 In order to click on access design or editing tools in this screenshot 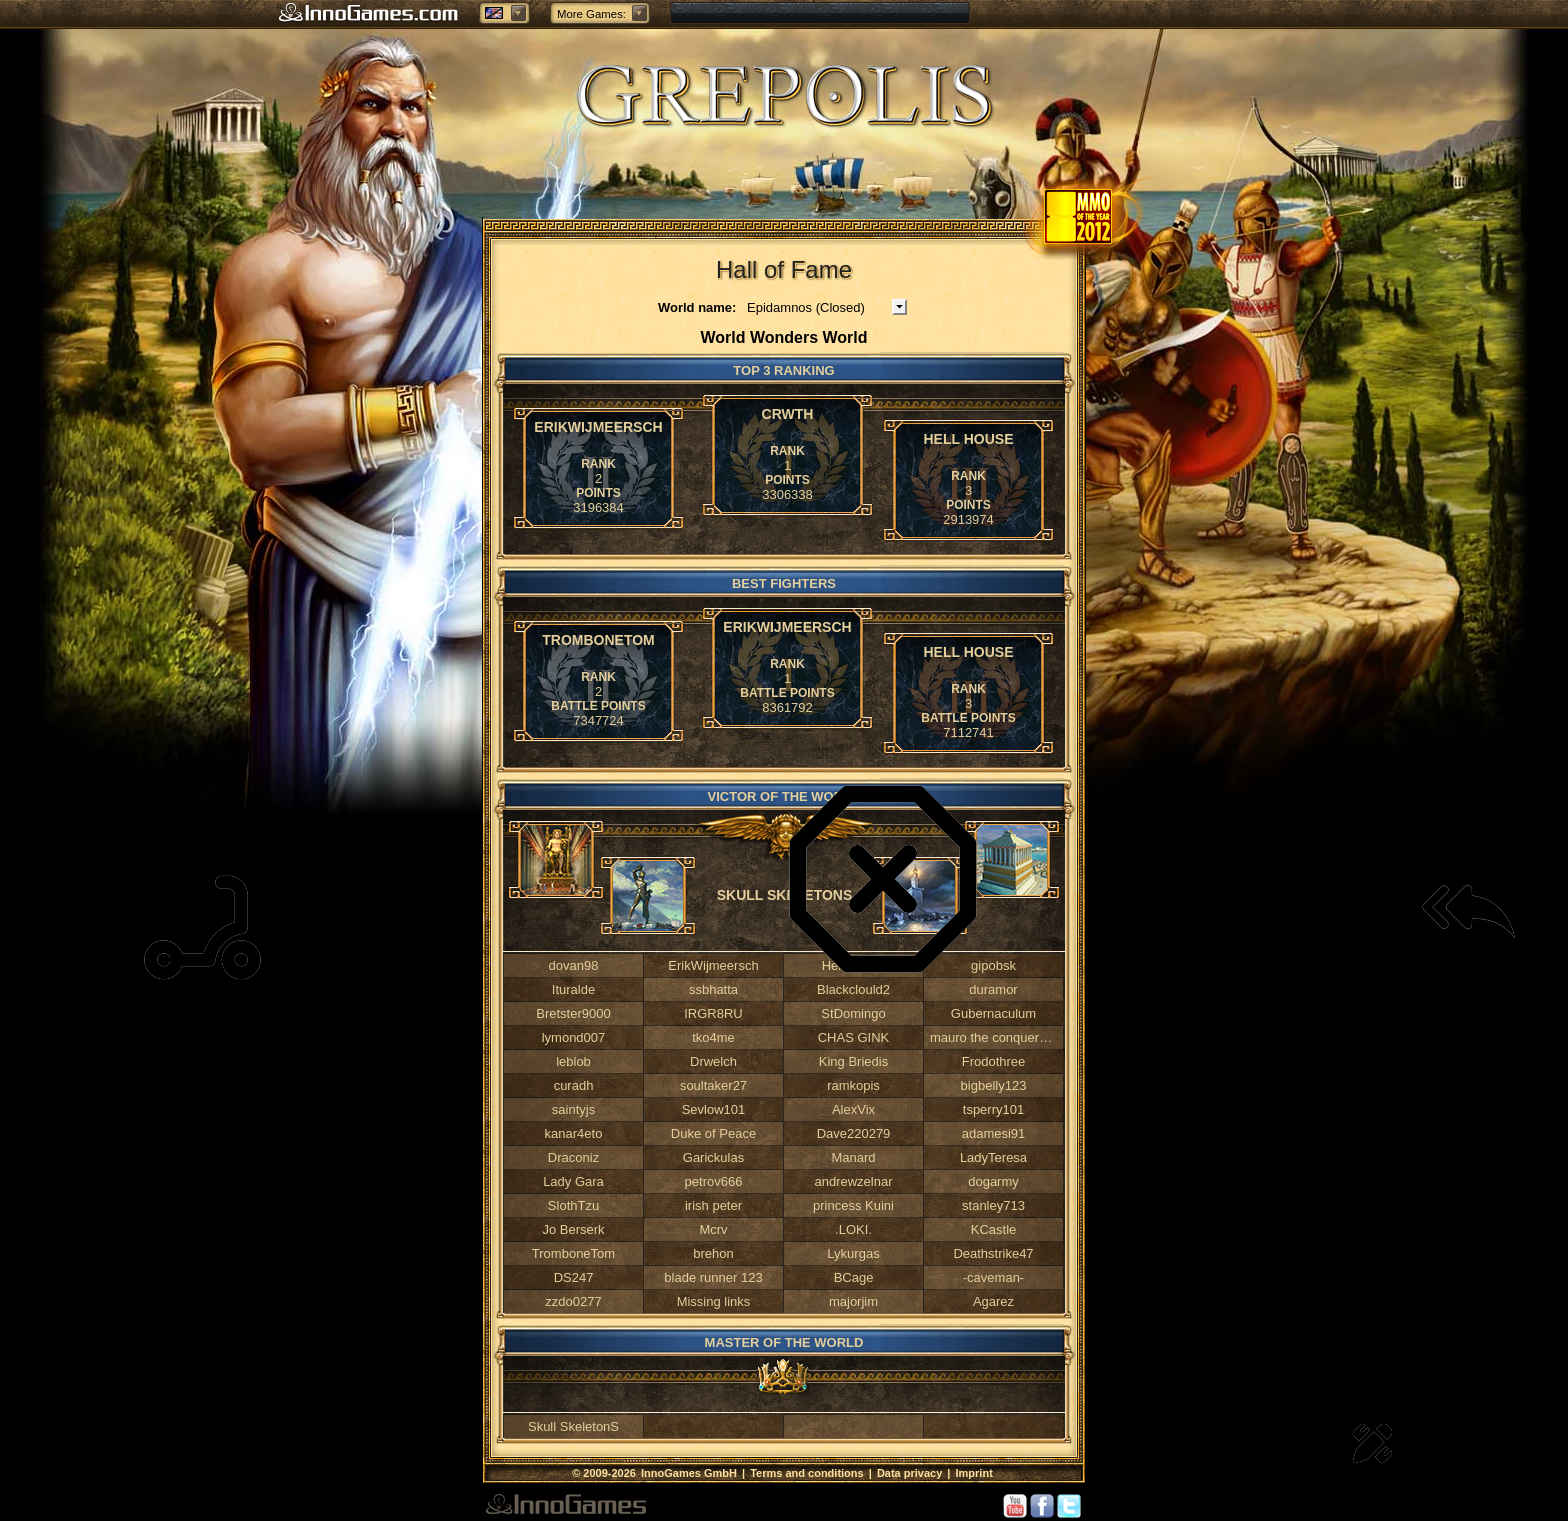, I will do `click(1372, 1443)`.